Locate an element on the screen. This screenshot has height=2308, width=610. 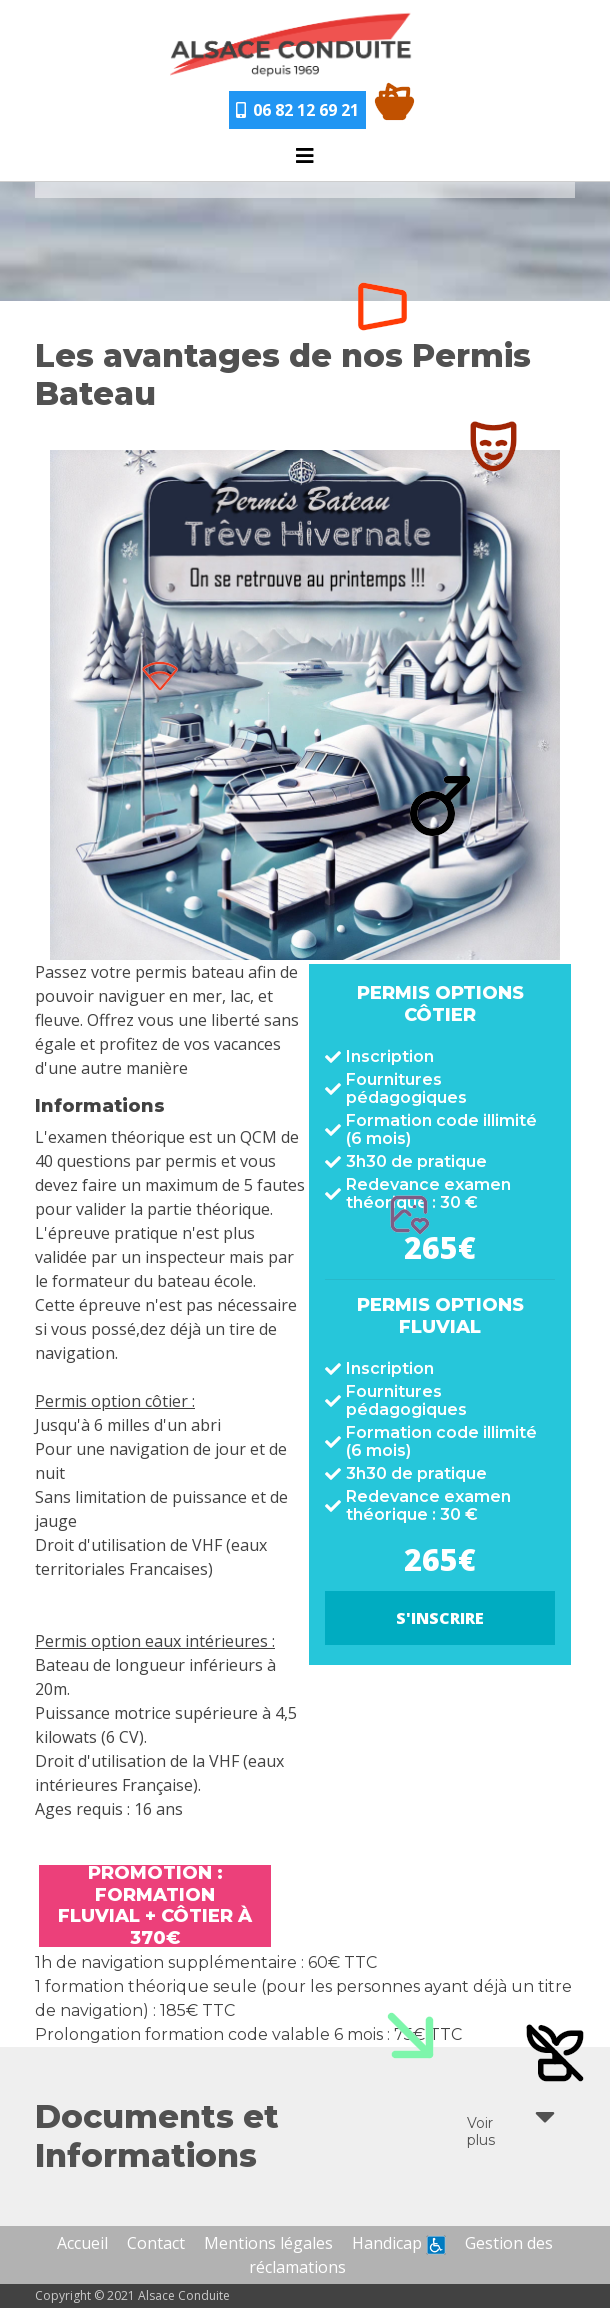
navigate to the next item diagonally is located at coordinates (410, 2035).